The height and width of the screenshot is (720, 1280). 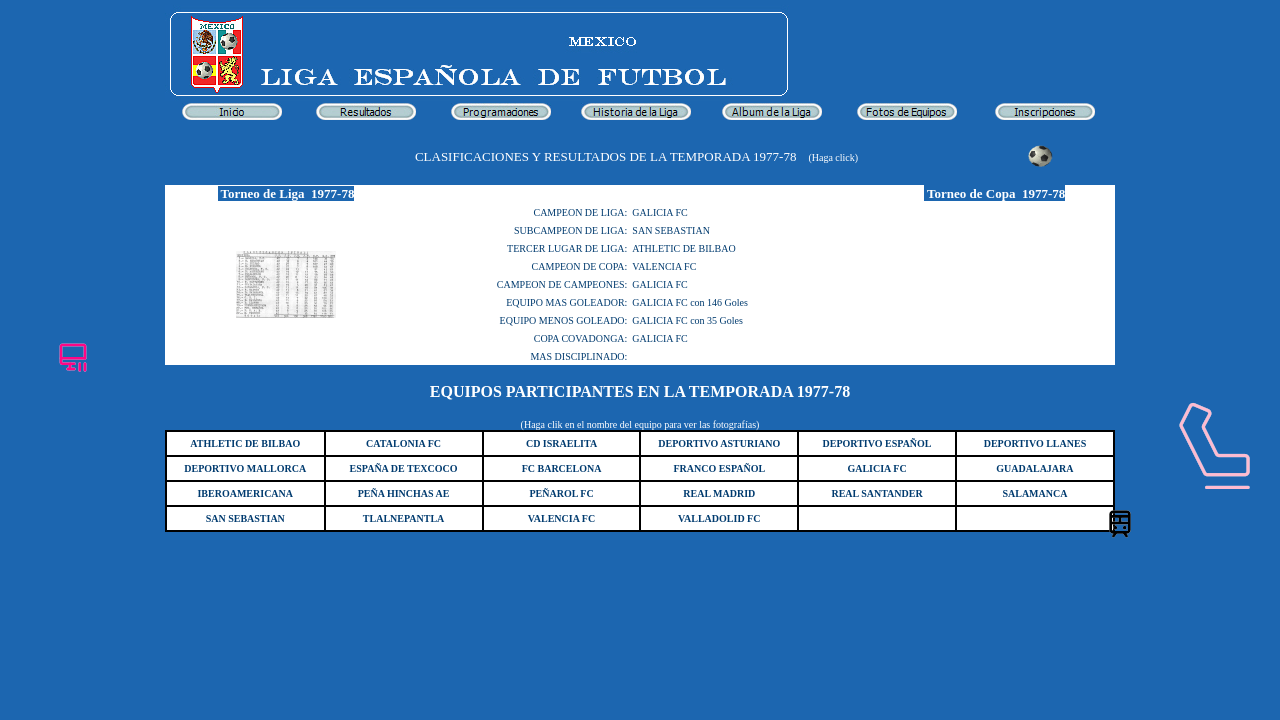 What do you see at coordinates (1213, 446) in the screenshot?
I see `select or reserve a seat` at bounding box center [1213, 446].